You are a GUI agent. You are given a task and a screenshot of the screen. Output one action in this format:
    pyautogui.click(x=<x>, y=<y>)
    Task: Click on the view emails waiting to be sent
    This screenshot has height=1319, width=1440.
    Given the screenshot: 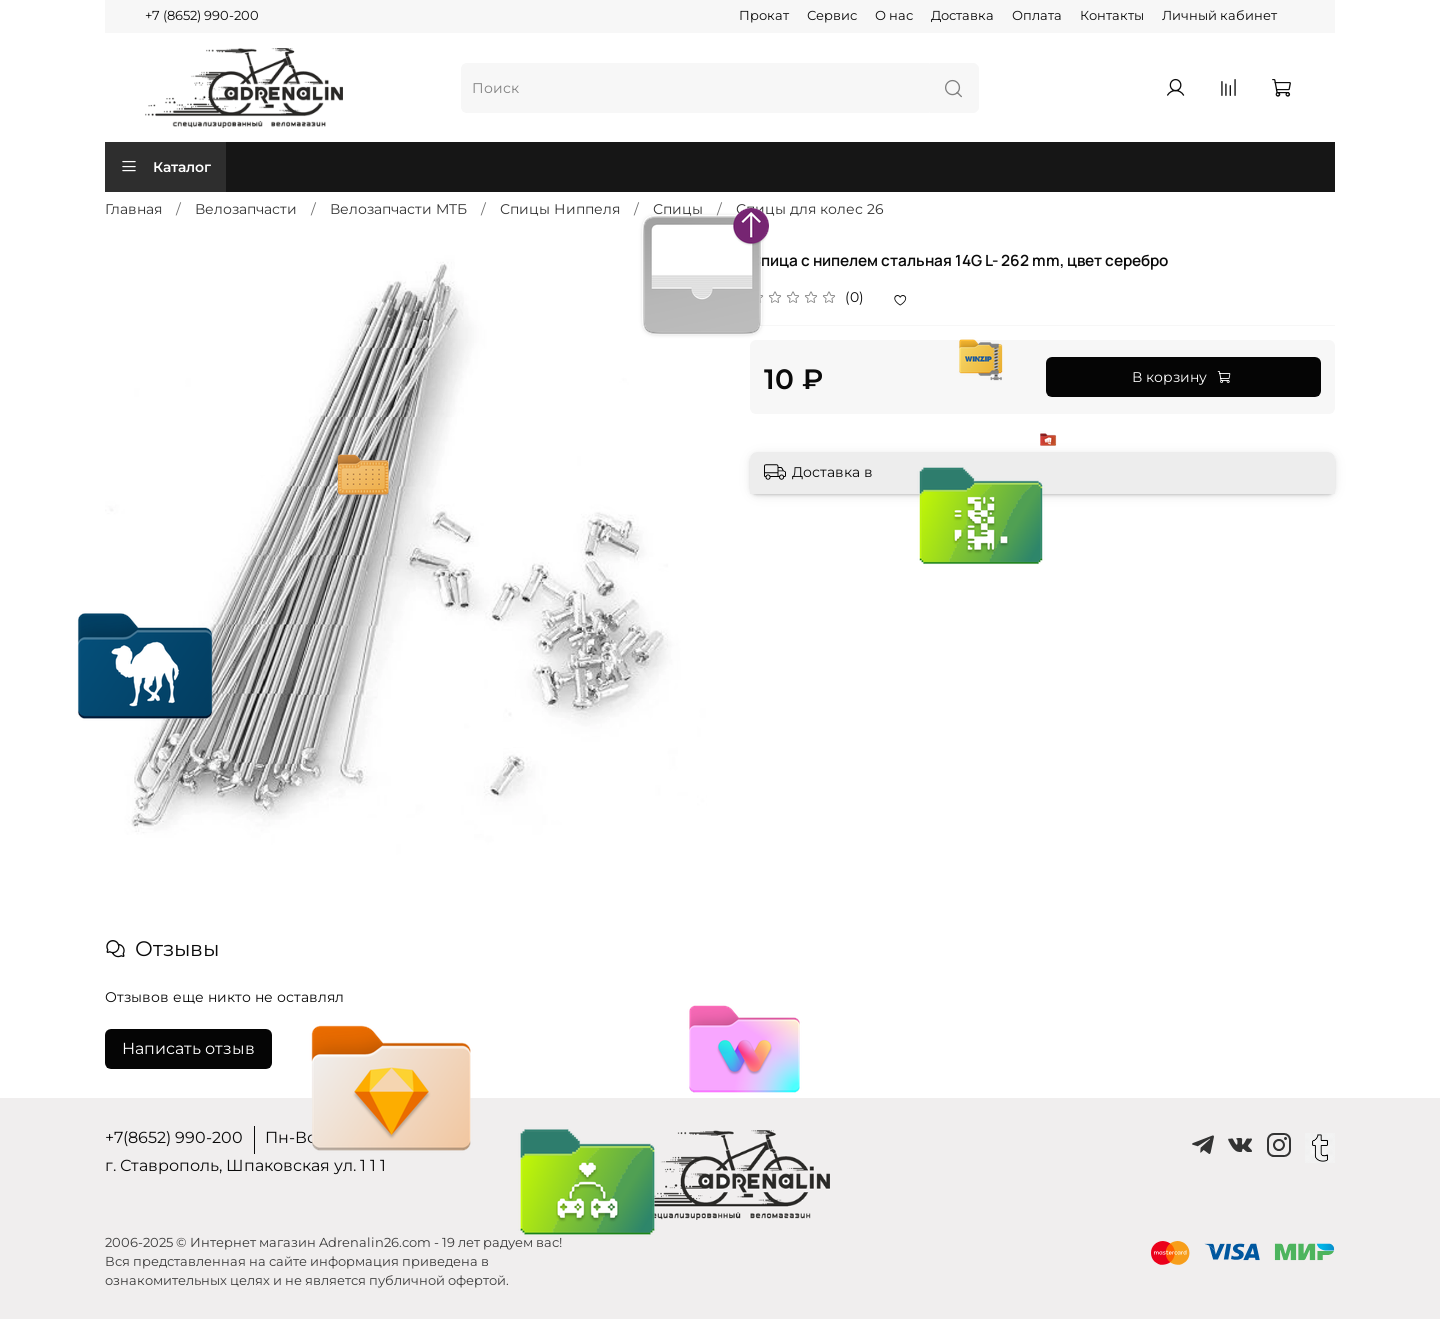 What is the action you would take?
    pyautogui.click(x=702, y=275)
    